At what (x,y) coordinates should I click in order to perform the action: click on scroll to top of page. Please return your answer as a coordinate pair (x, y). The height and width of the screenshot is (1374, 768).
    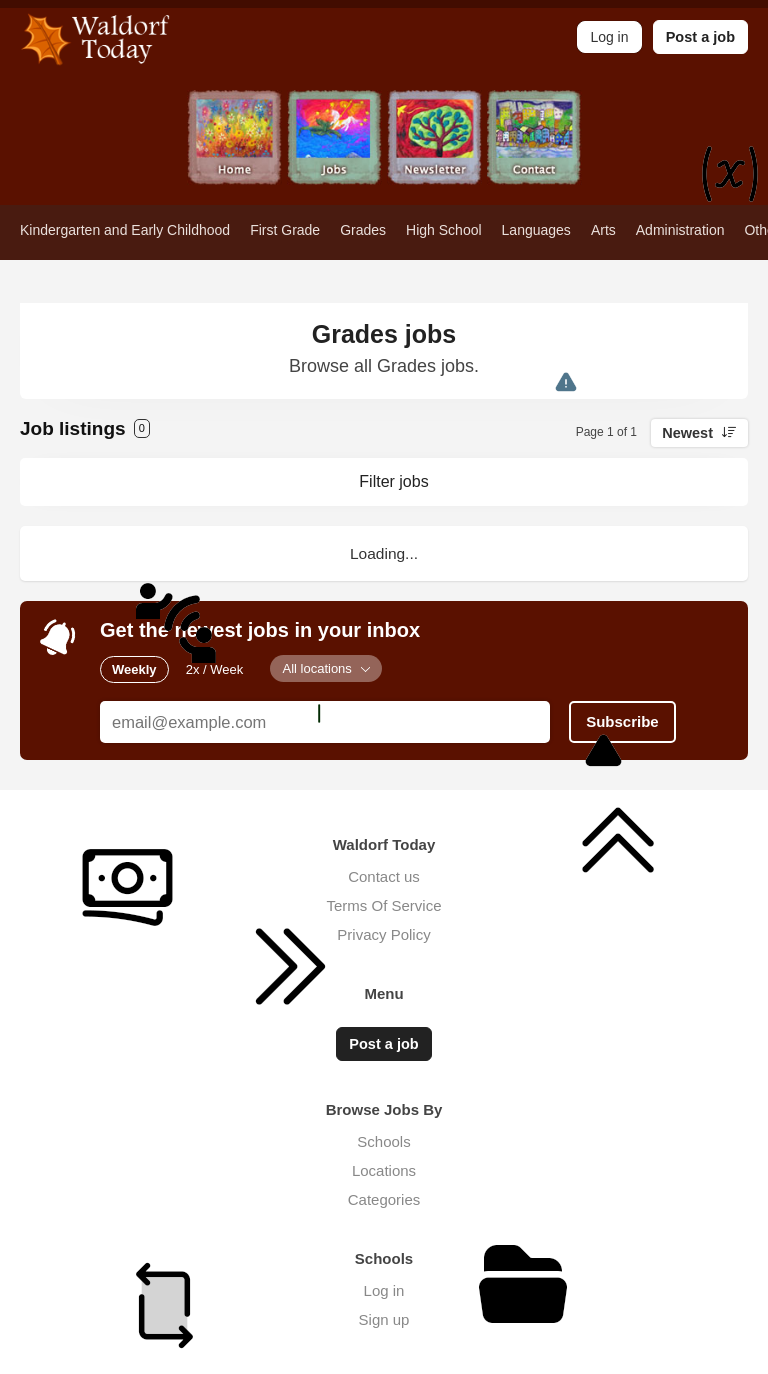
    Looking at the image, I should click on (618, 840).